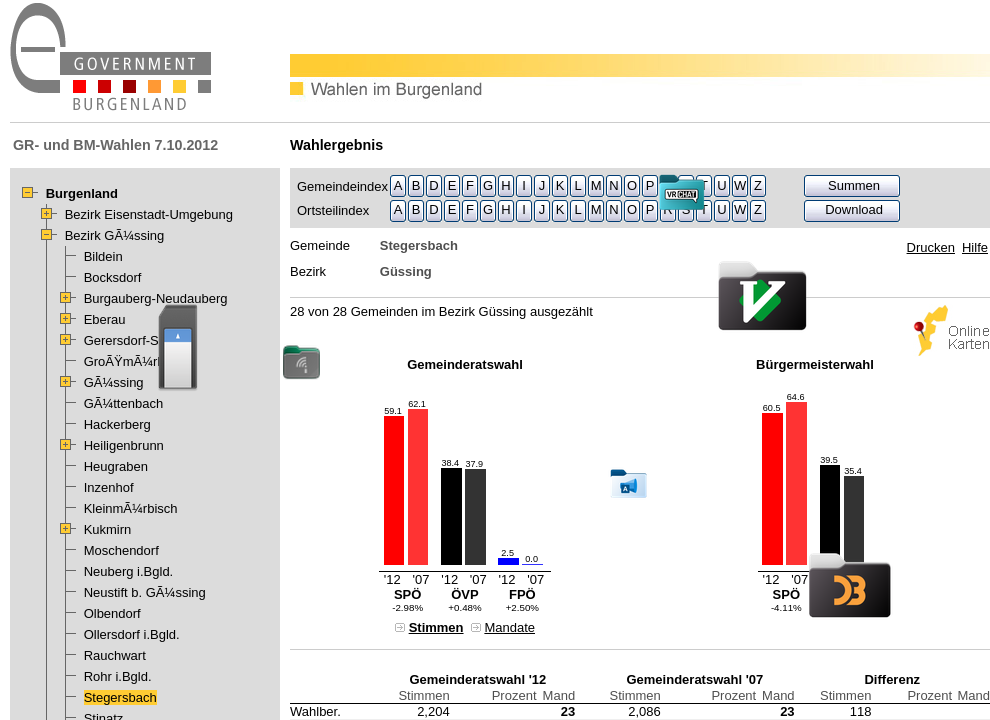  Describe the element at coordinates (301, 361) in the screenshot. I see `open insync cloud sync folder` at that location.